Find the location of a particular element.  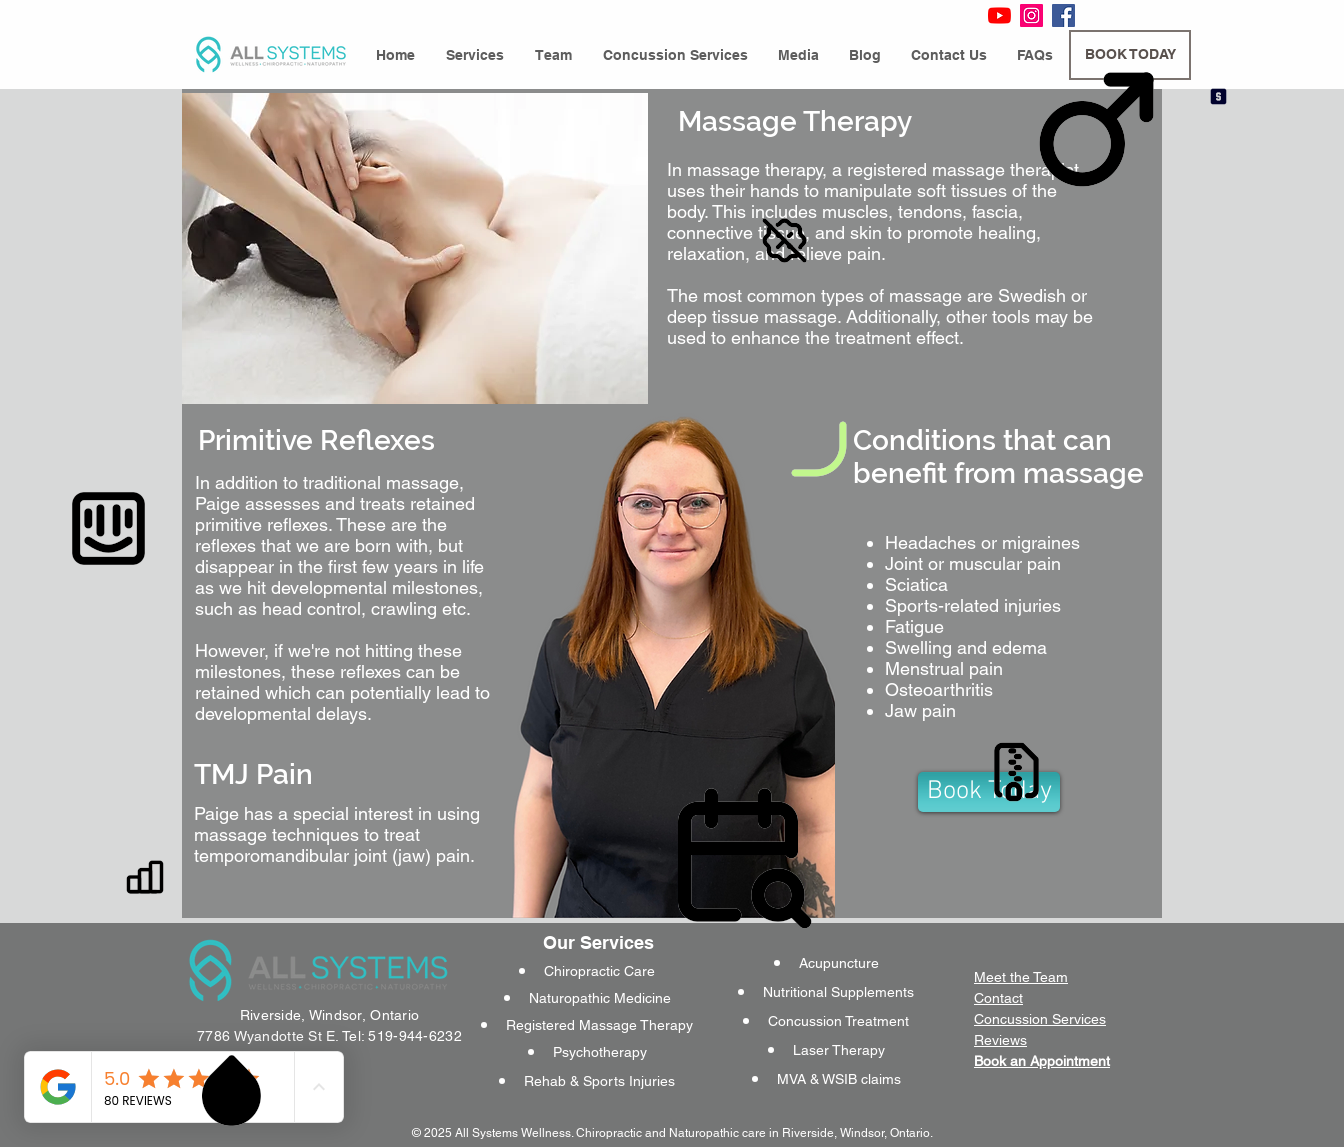

indicates male or masculine gender is located at coordinates (1096, 129).